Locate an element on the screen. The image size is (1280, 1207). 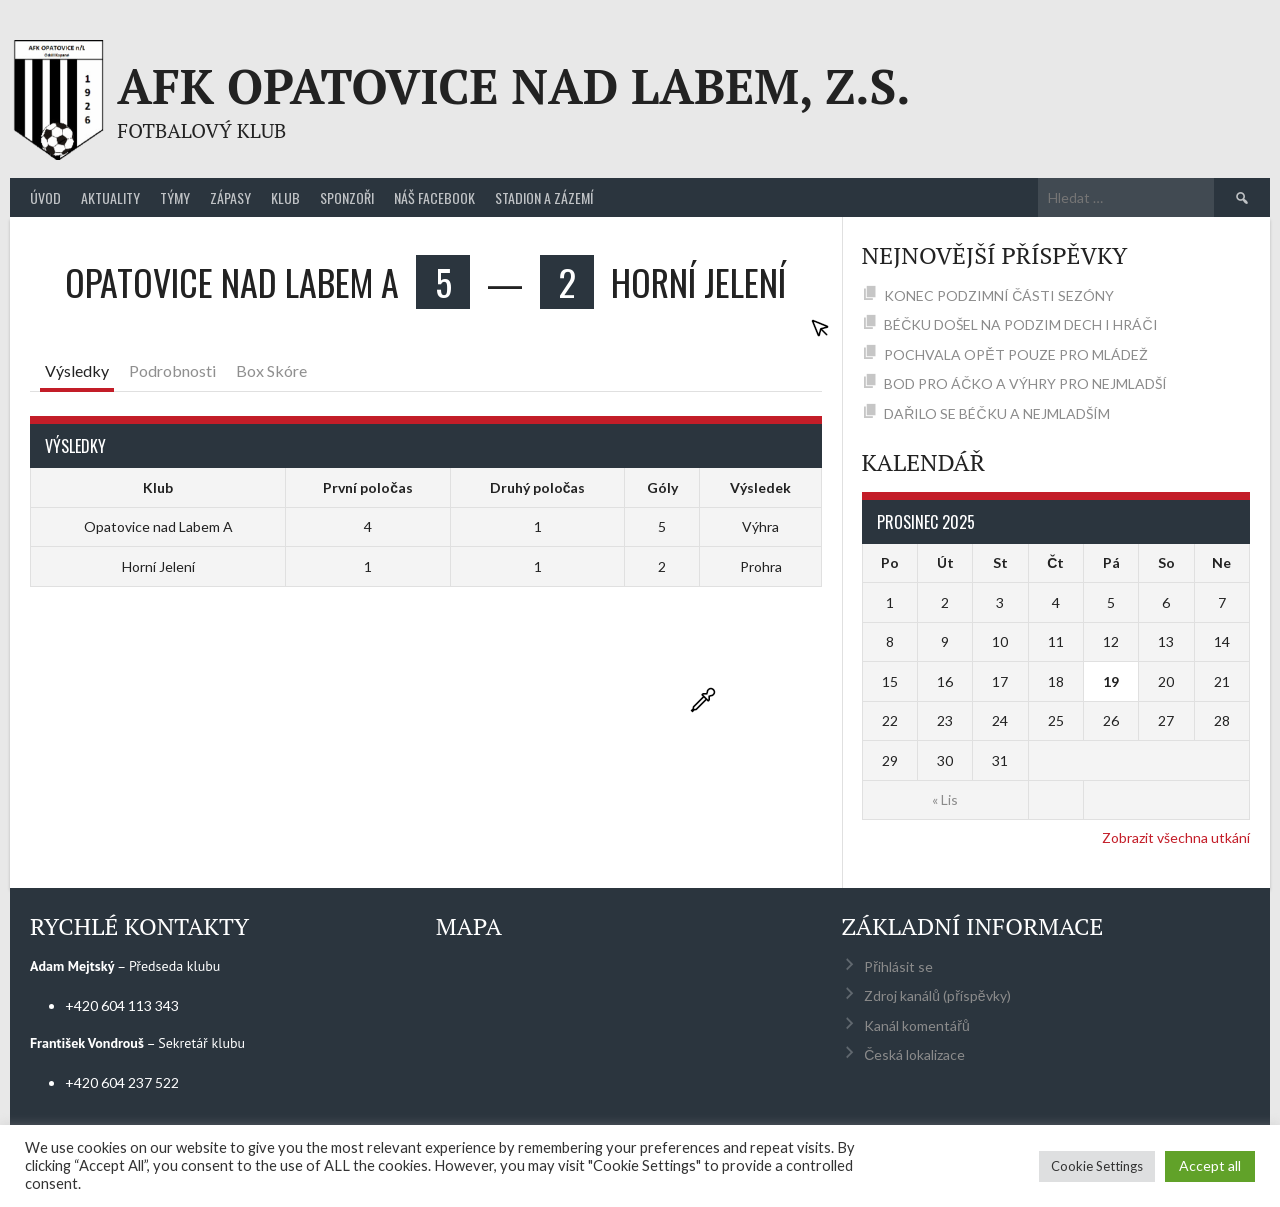
cursor or pointer indicator is located at coordinates (820, 328).